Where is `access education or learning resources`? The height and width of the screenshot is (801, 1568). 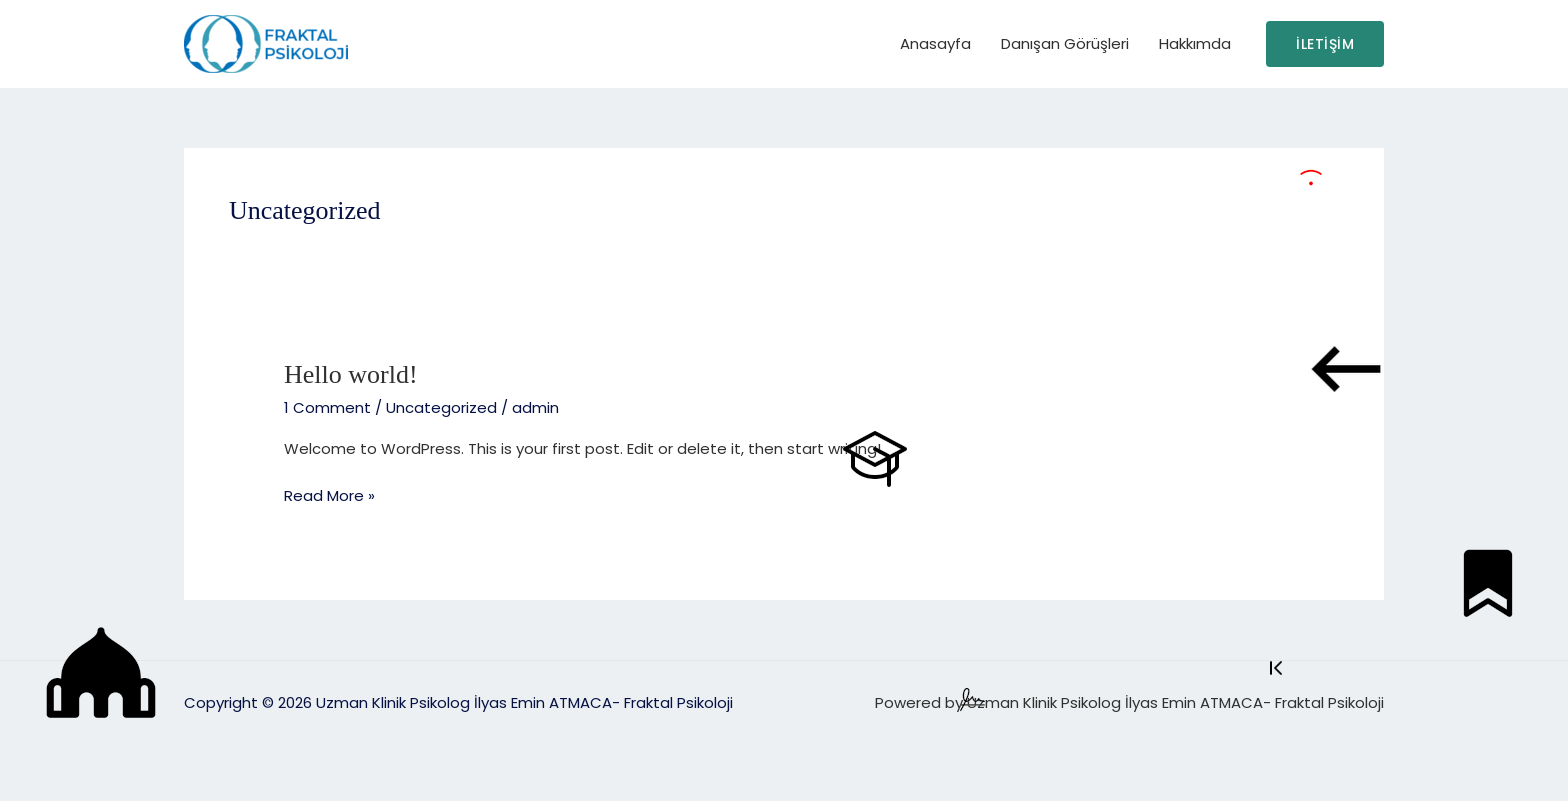 access education or learning resources is located at coordinates (875, 457).